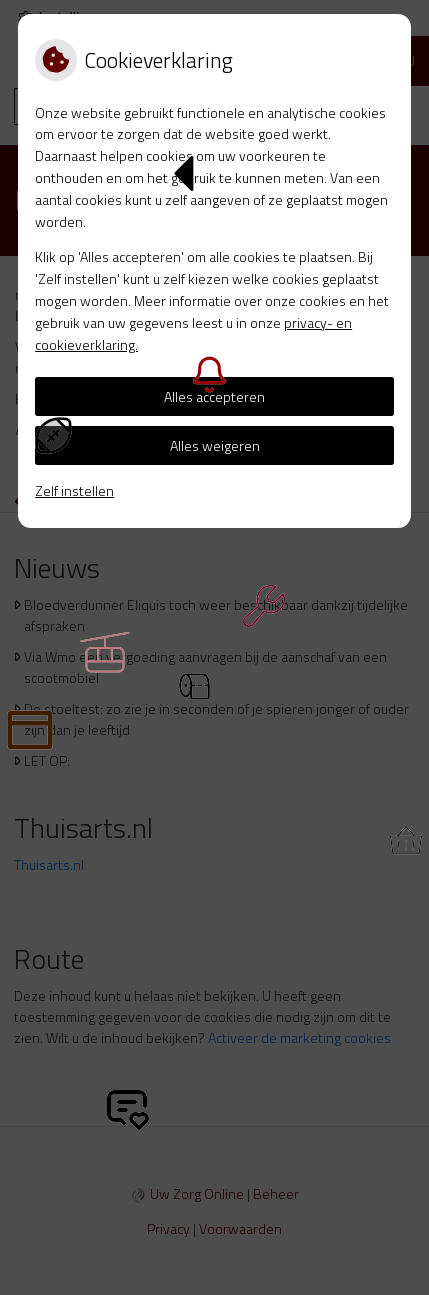 Image resolution: width=429 pixels, height=1295 pixels. Describe the element at coordinates (127, 1108) in the screenshot. I see `view liked or favorited messages` at that location.